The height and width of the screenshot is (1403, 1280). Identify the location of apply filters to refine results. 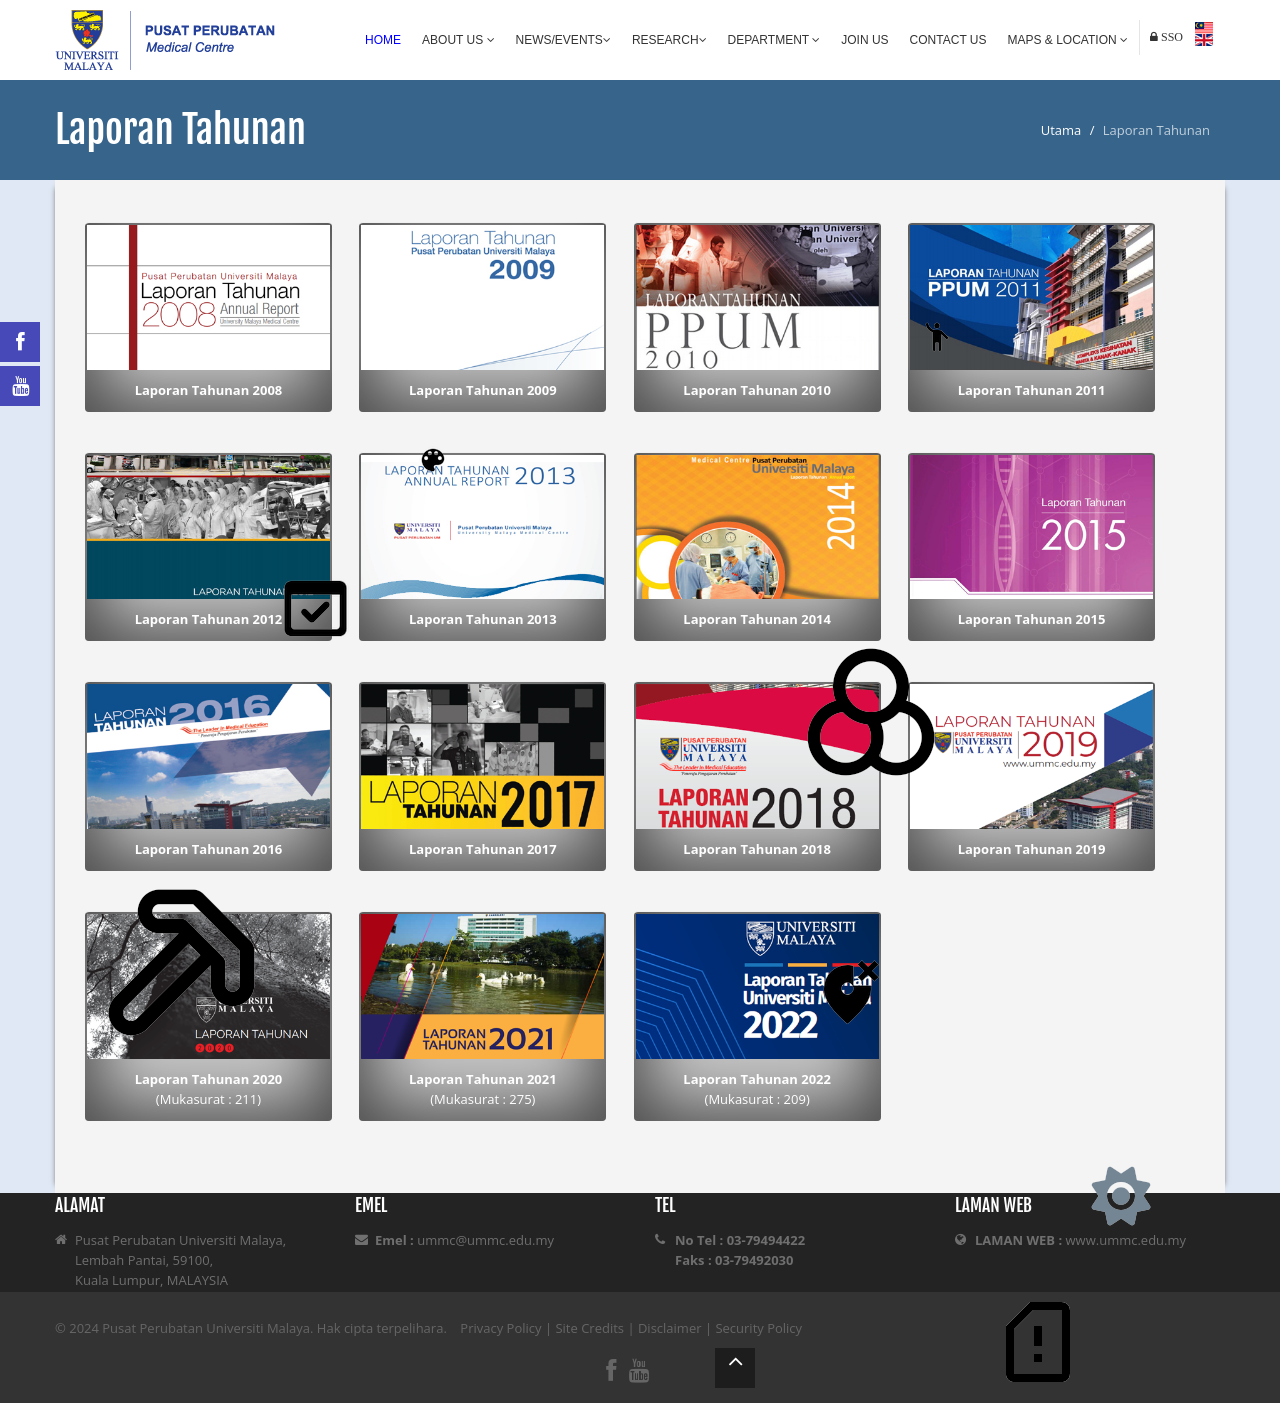
(871, 712).